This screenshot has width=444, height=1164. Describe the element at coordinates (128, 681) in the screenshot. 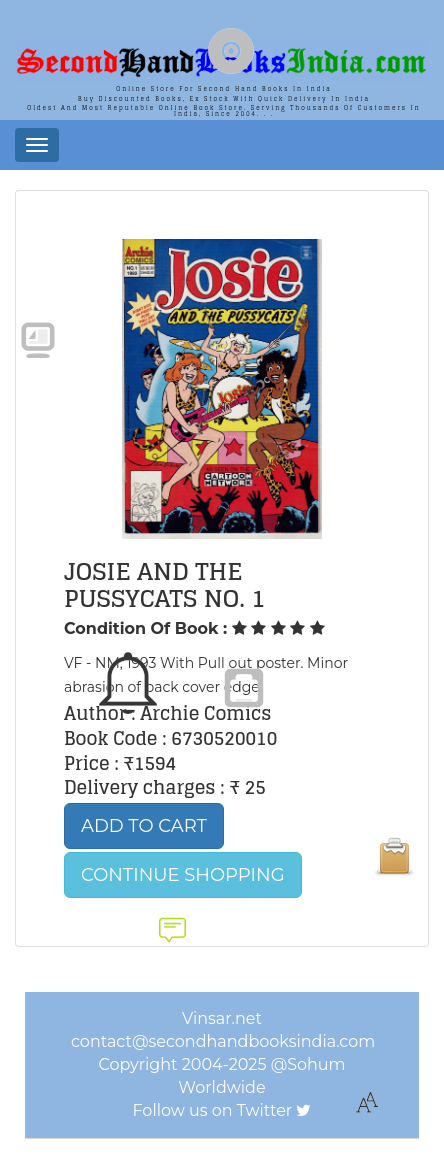

I see `access notification settings` at that location.